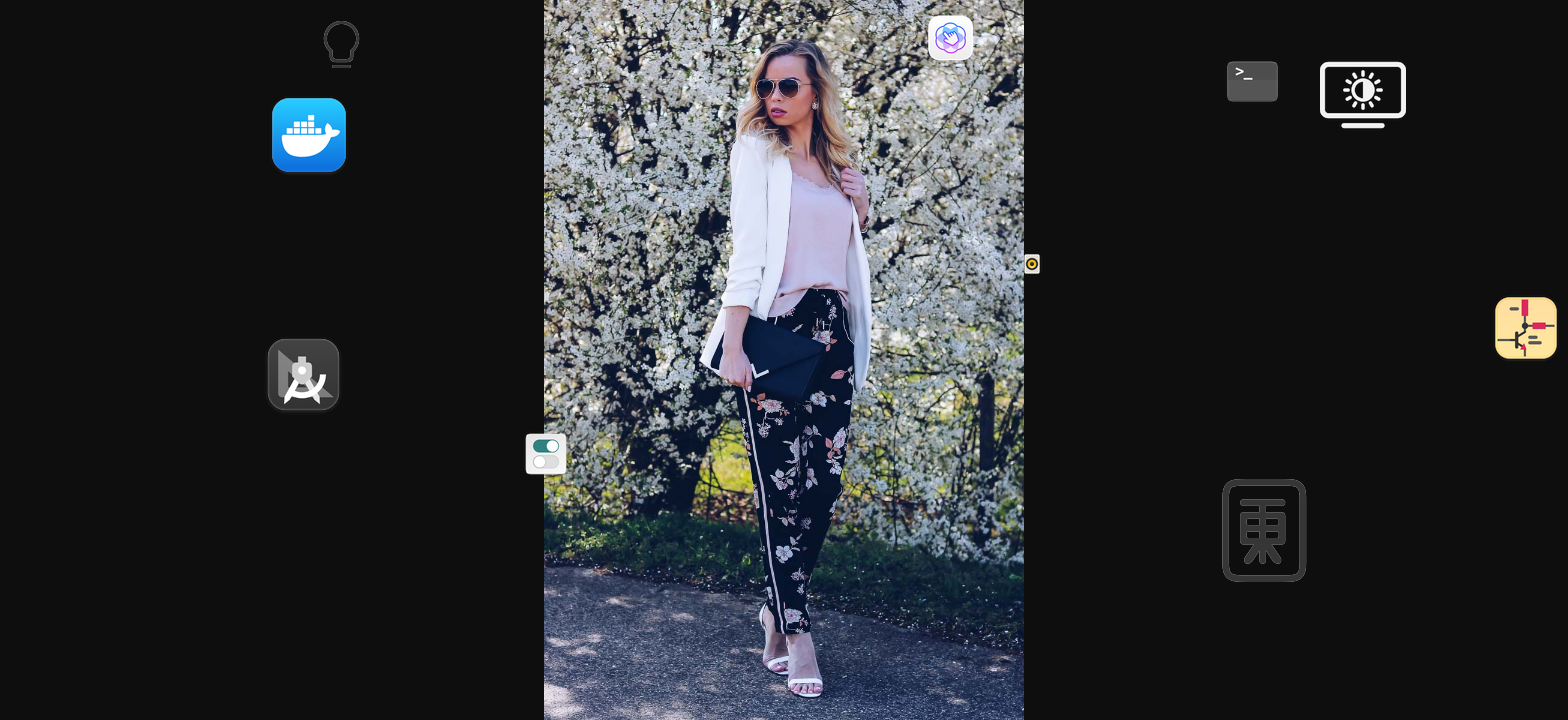 Image resolution: width=1568 pixels, height=720 pixels. I want to click on open the terminal application, so click(1252, 81).